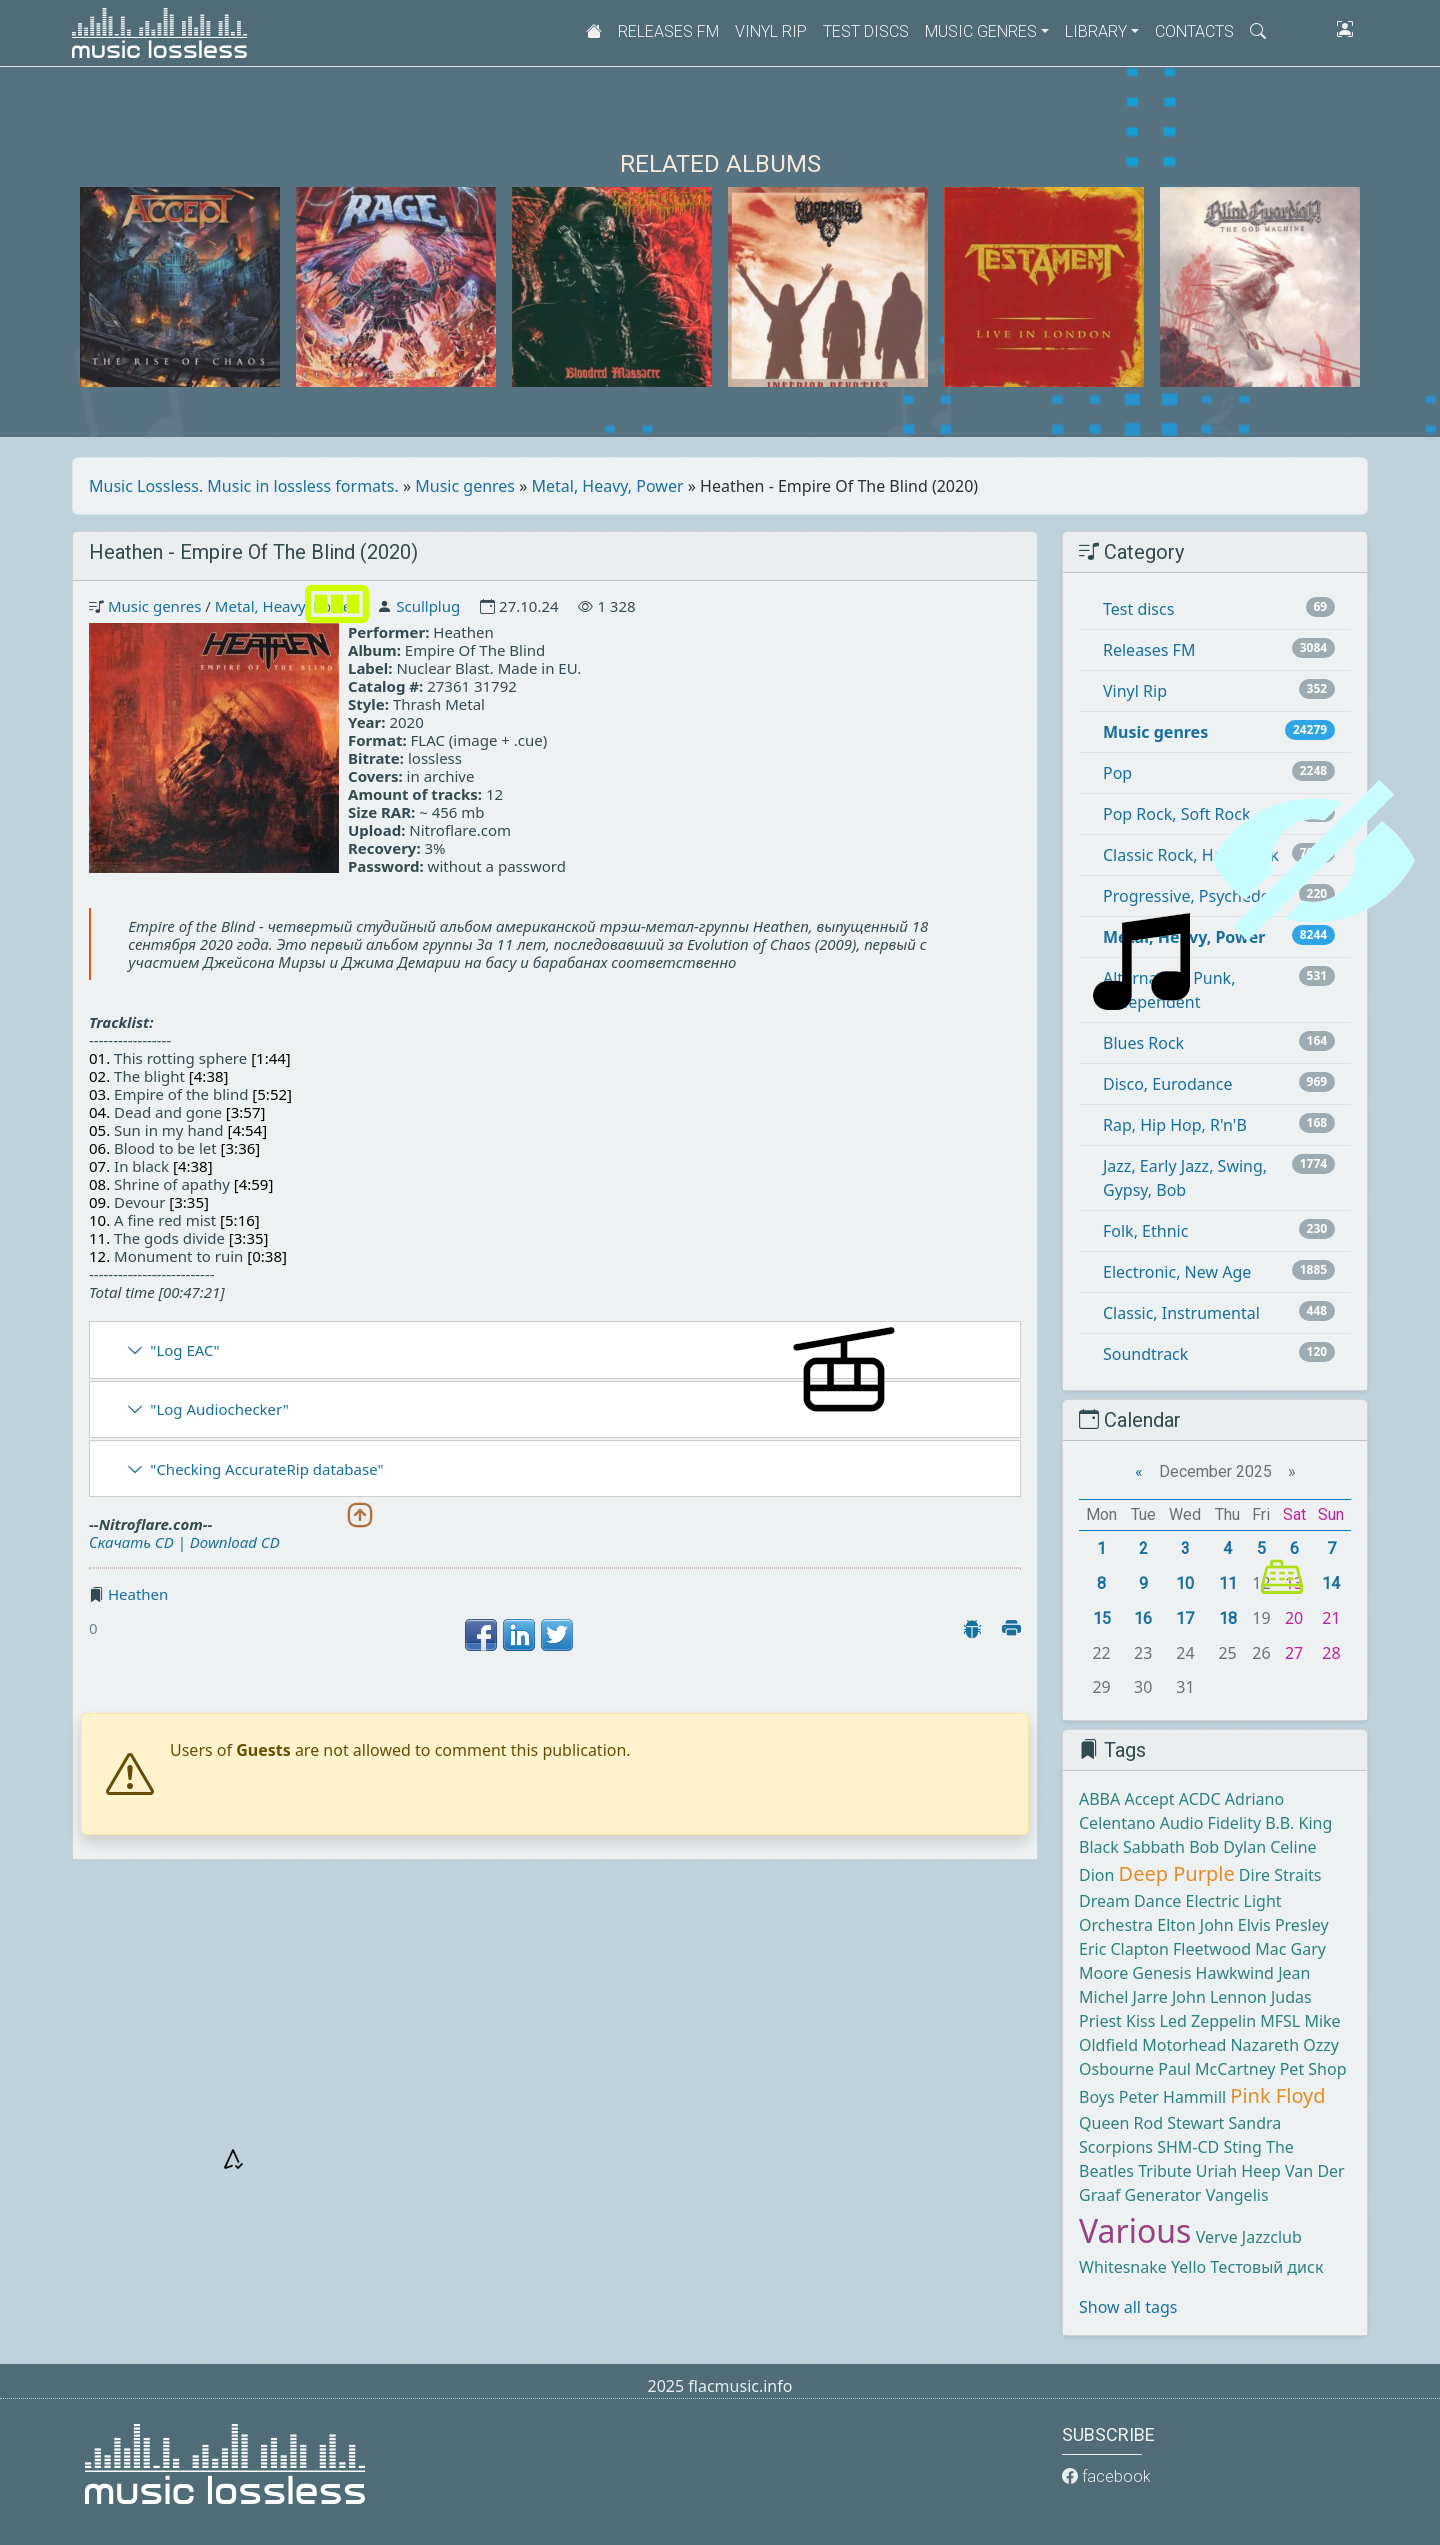 This screenshot has height=2545, width=1440. I want to click on location or destination confirmed, so click(233, 2159).